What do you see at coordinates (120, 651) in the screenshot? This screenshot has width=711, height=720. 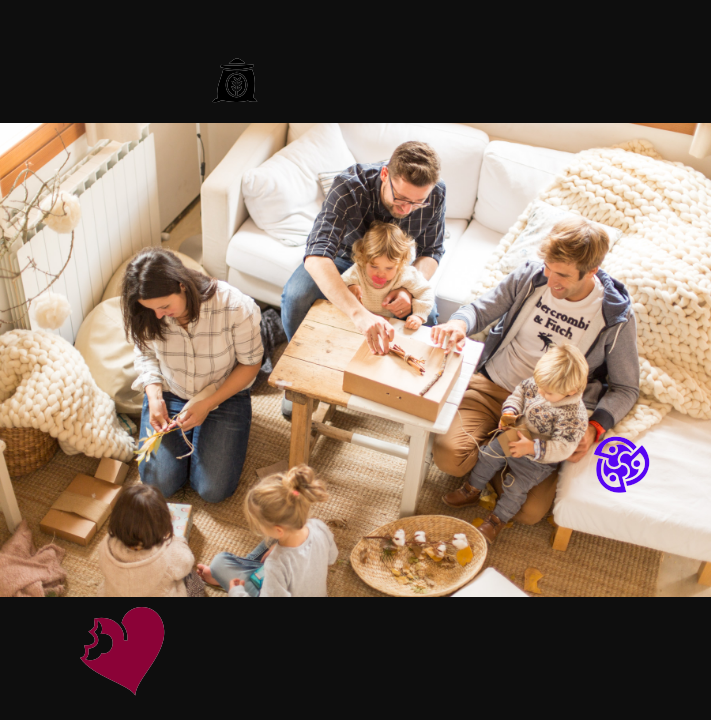 I see `indicates damage or health loss in a game` at bounding box center [120, 651].